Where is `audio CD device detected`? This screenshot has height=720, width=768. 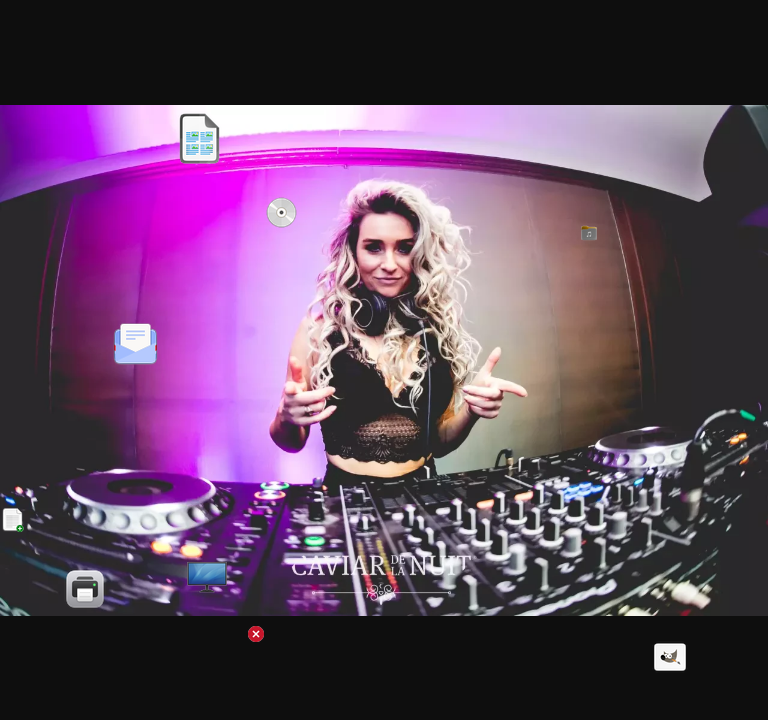 audio CD device detected is located at coordinates (281, 212).